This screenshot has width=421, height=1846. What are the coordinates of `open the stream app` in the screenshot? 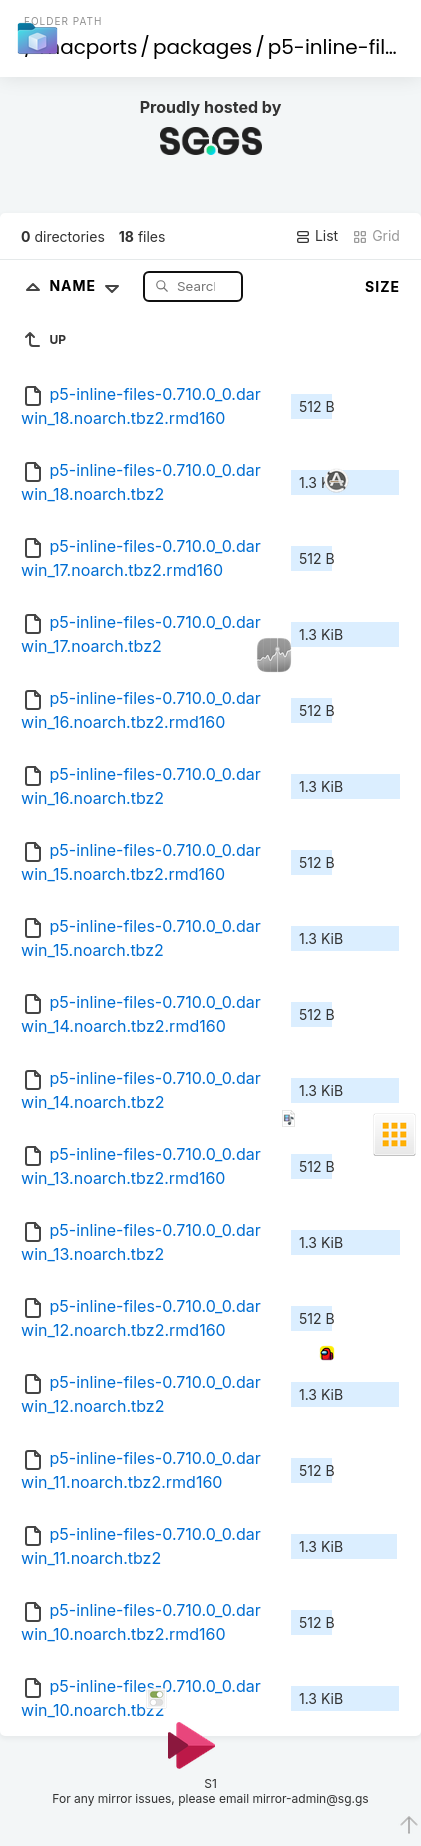 It's located at (191, 1745).